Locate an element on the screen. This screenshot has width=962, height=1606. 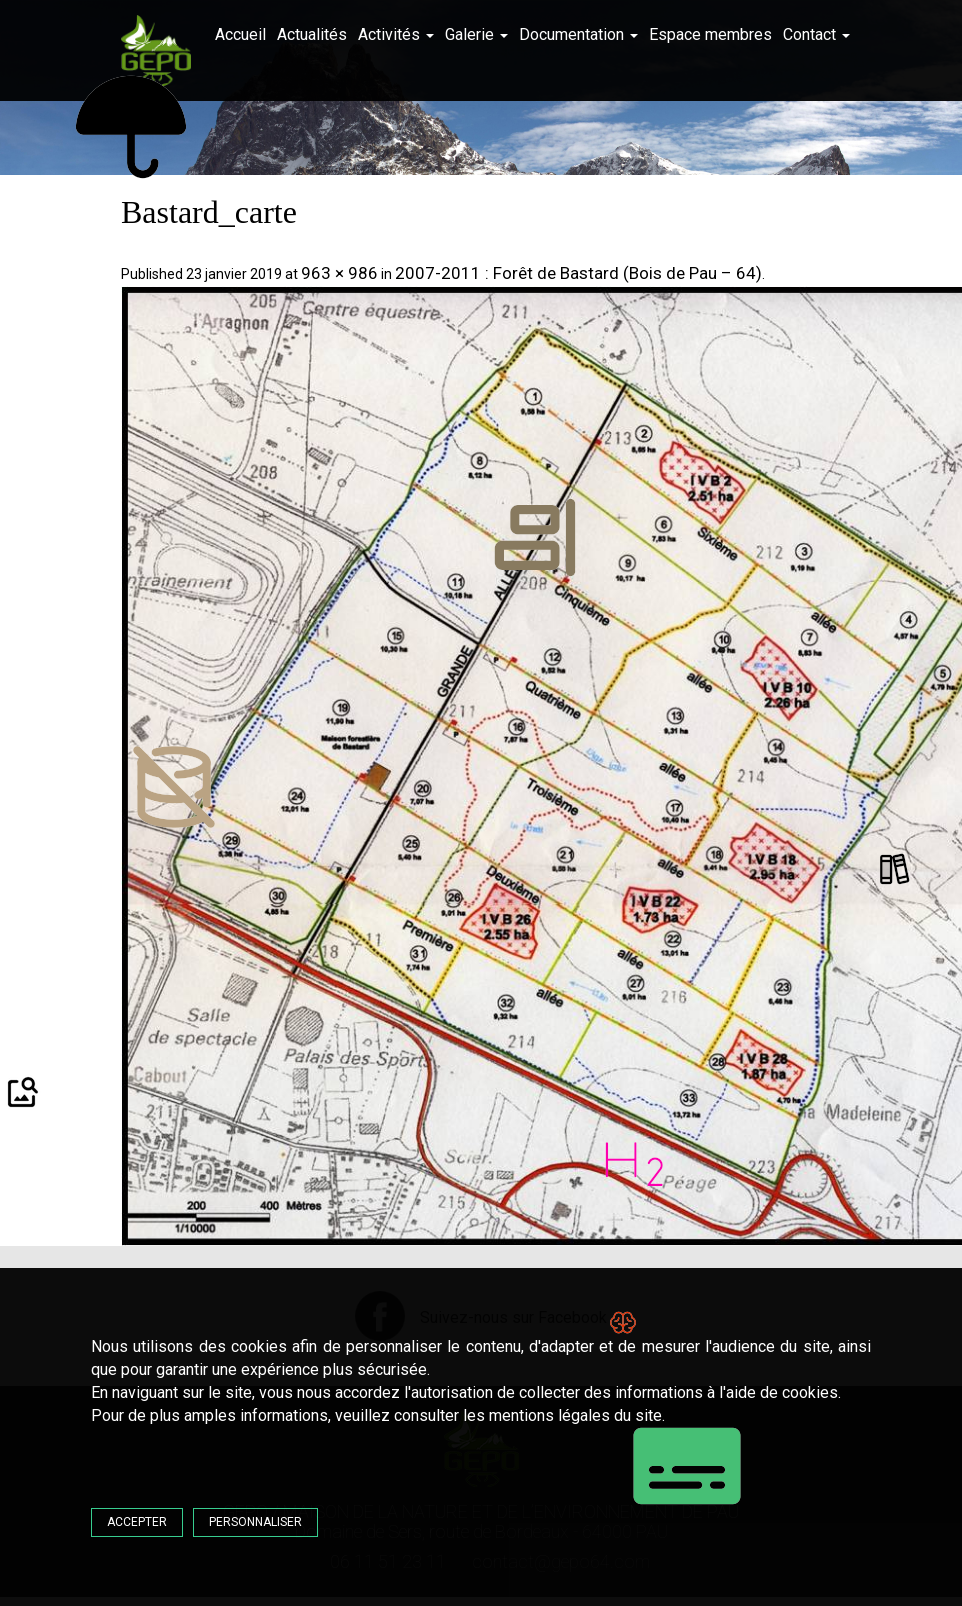
enable subtitles or closed captions is located at coordinates (687, 1466).